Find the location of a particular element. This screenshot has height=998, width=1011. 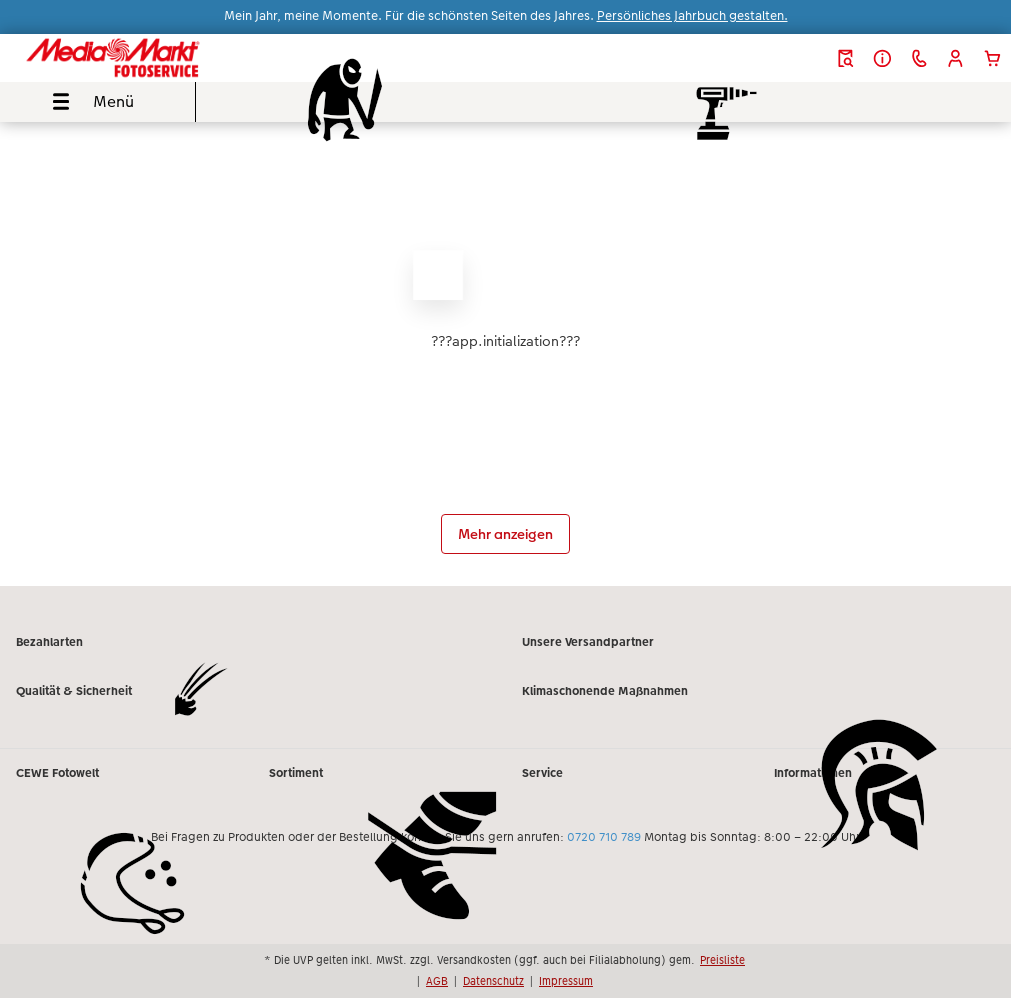

select warrior or spartan character class is located at coordinates (879, 785).